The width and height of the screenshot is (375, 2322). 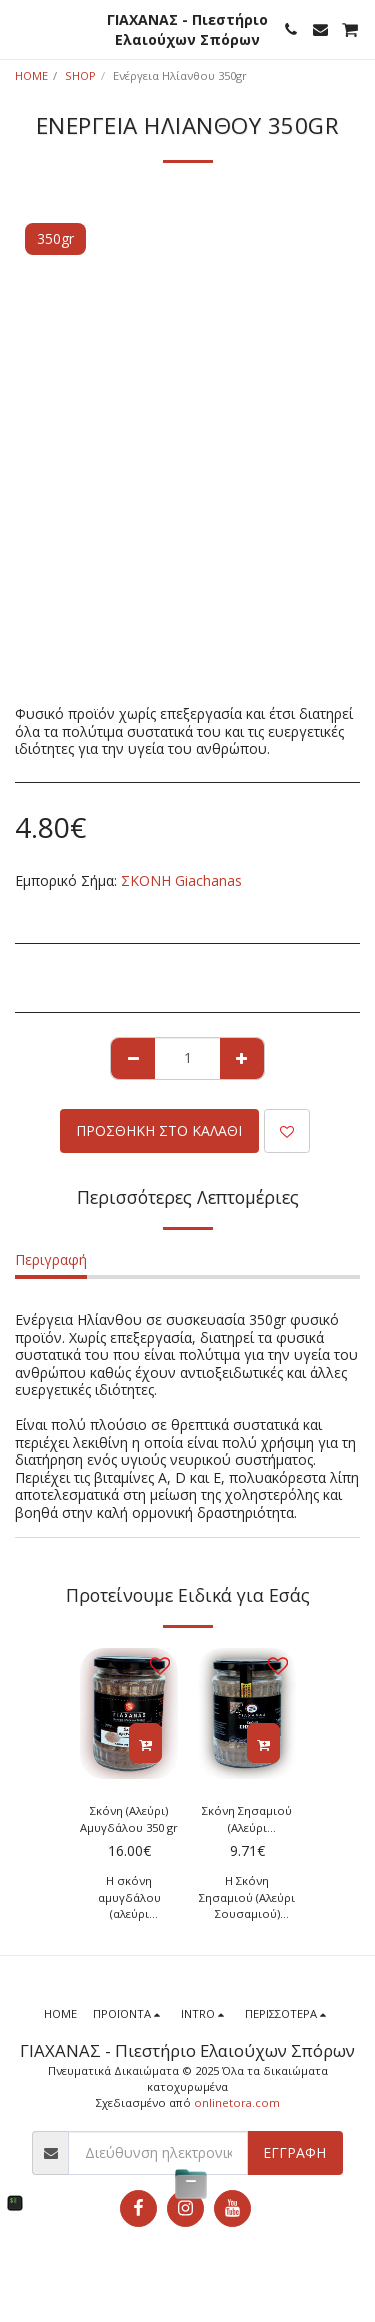 I want to click on open the file manager app, so click(x=191, y=2184).